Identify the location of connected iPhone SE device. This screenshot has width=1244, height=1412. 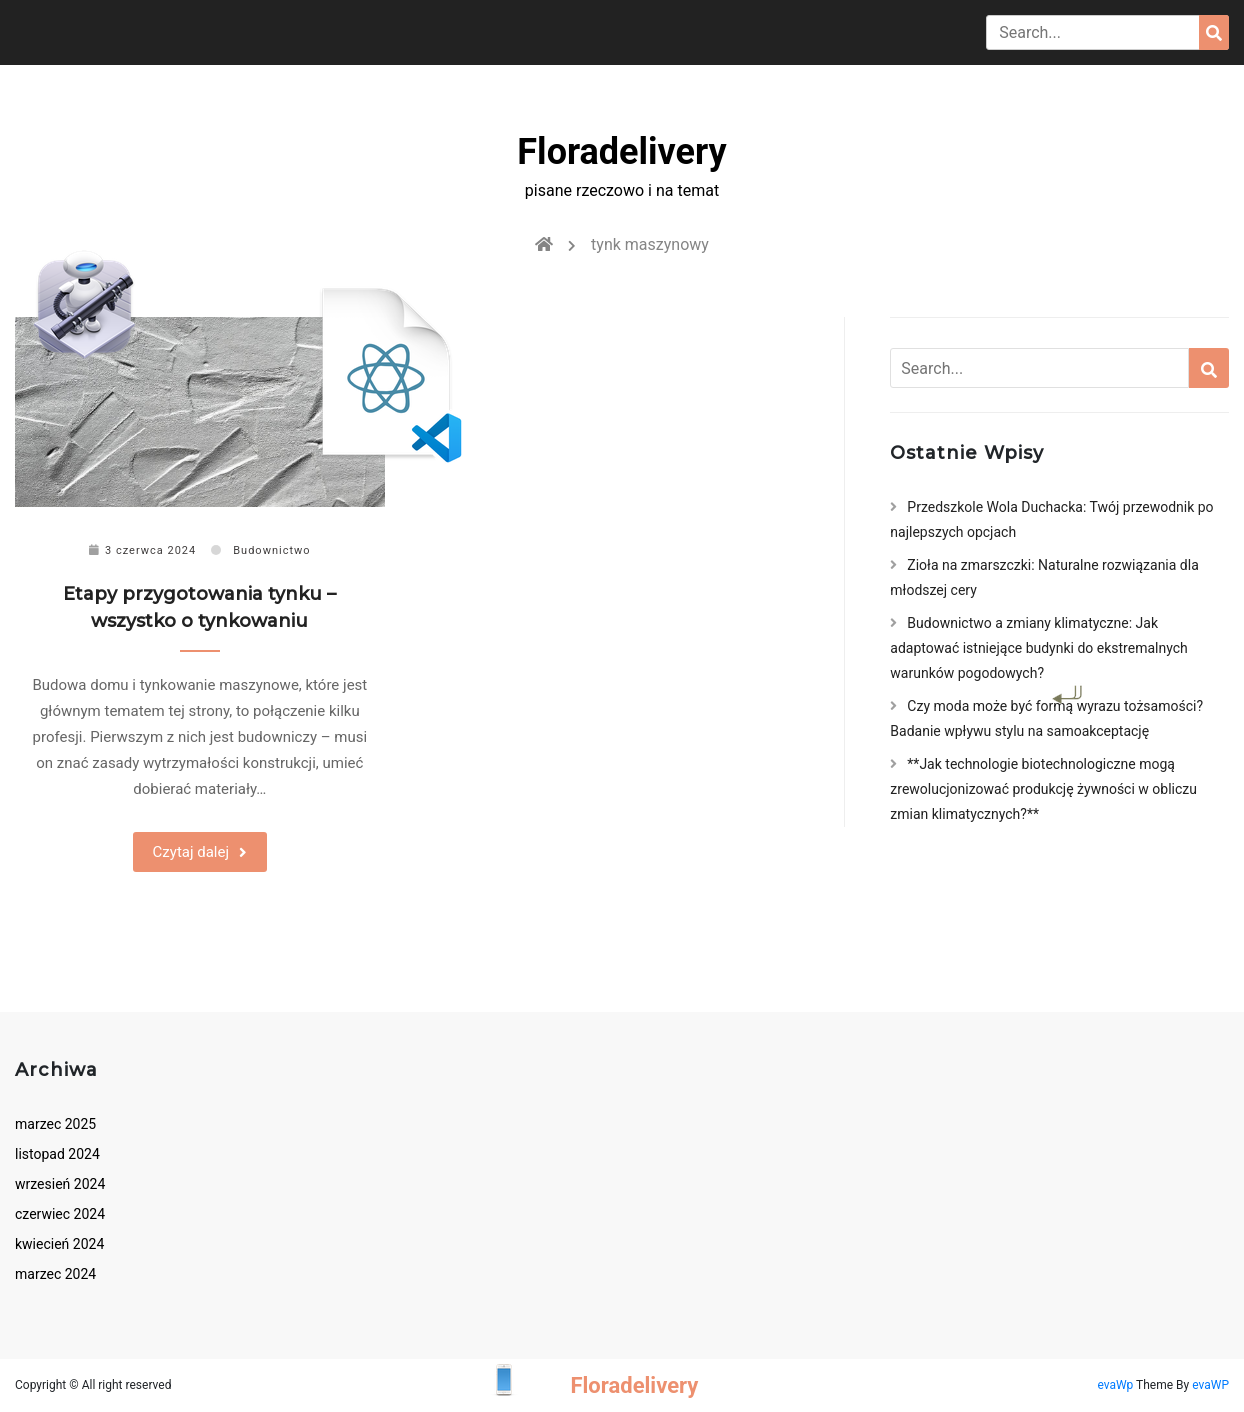
(504, 1380).